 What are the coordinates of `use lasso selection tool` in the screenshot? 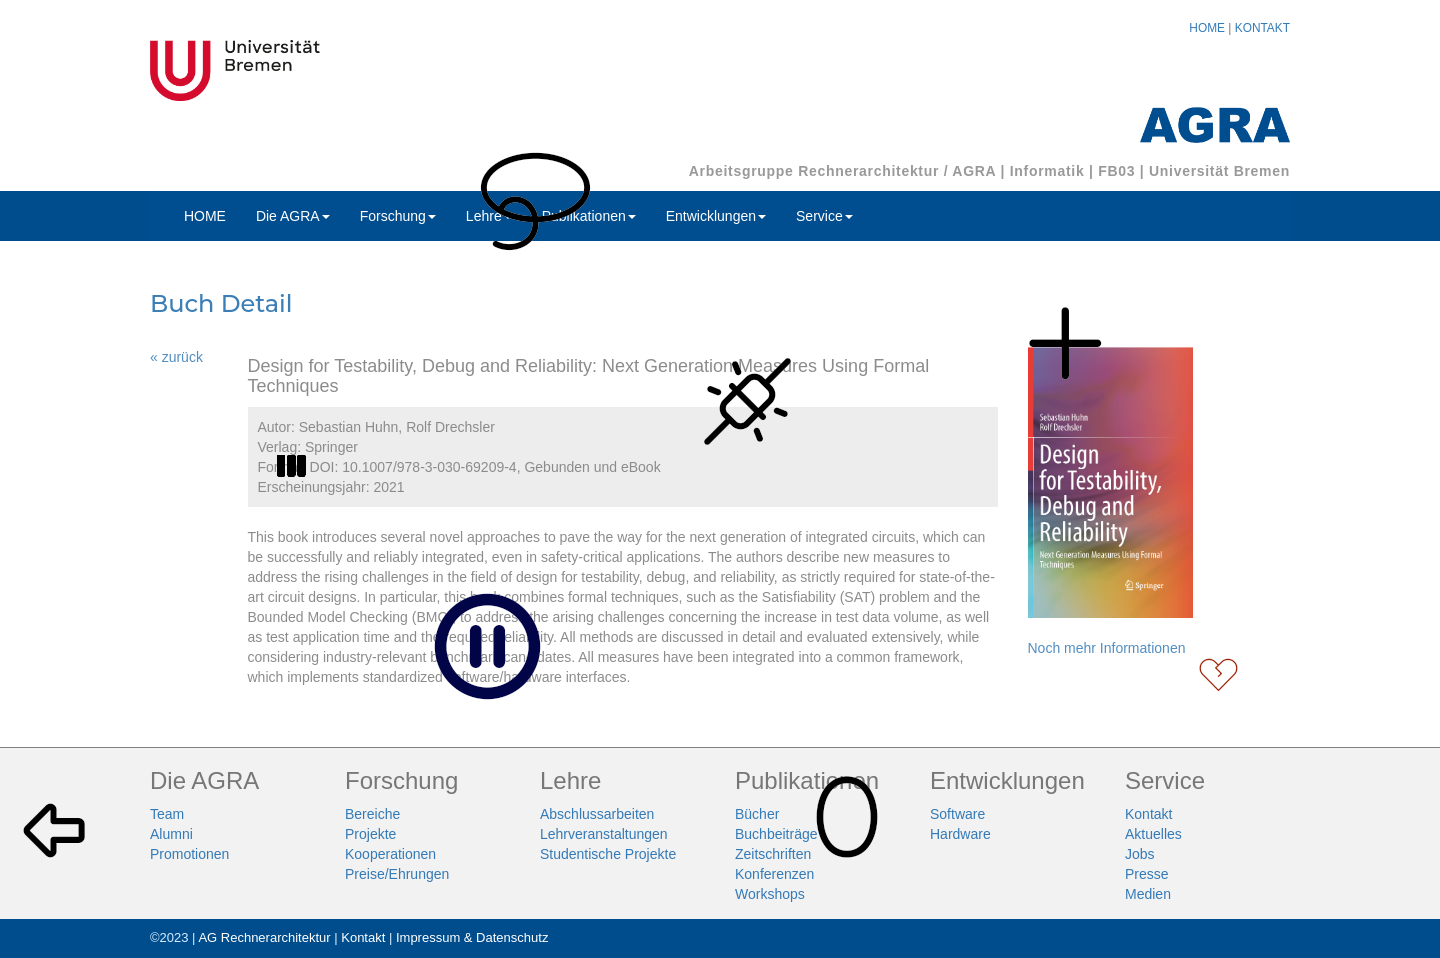 It's located at (535, 195).